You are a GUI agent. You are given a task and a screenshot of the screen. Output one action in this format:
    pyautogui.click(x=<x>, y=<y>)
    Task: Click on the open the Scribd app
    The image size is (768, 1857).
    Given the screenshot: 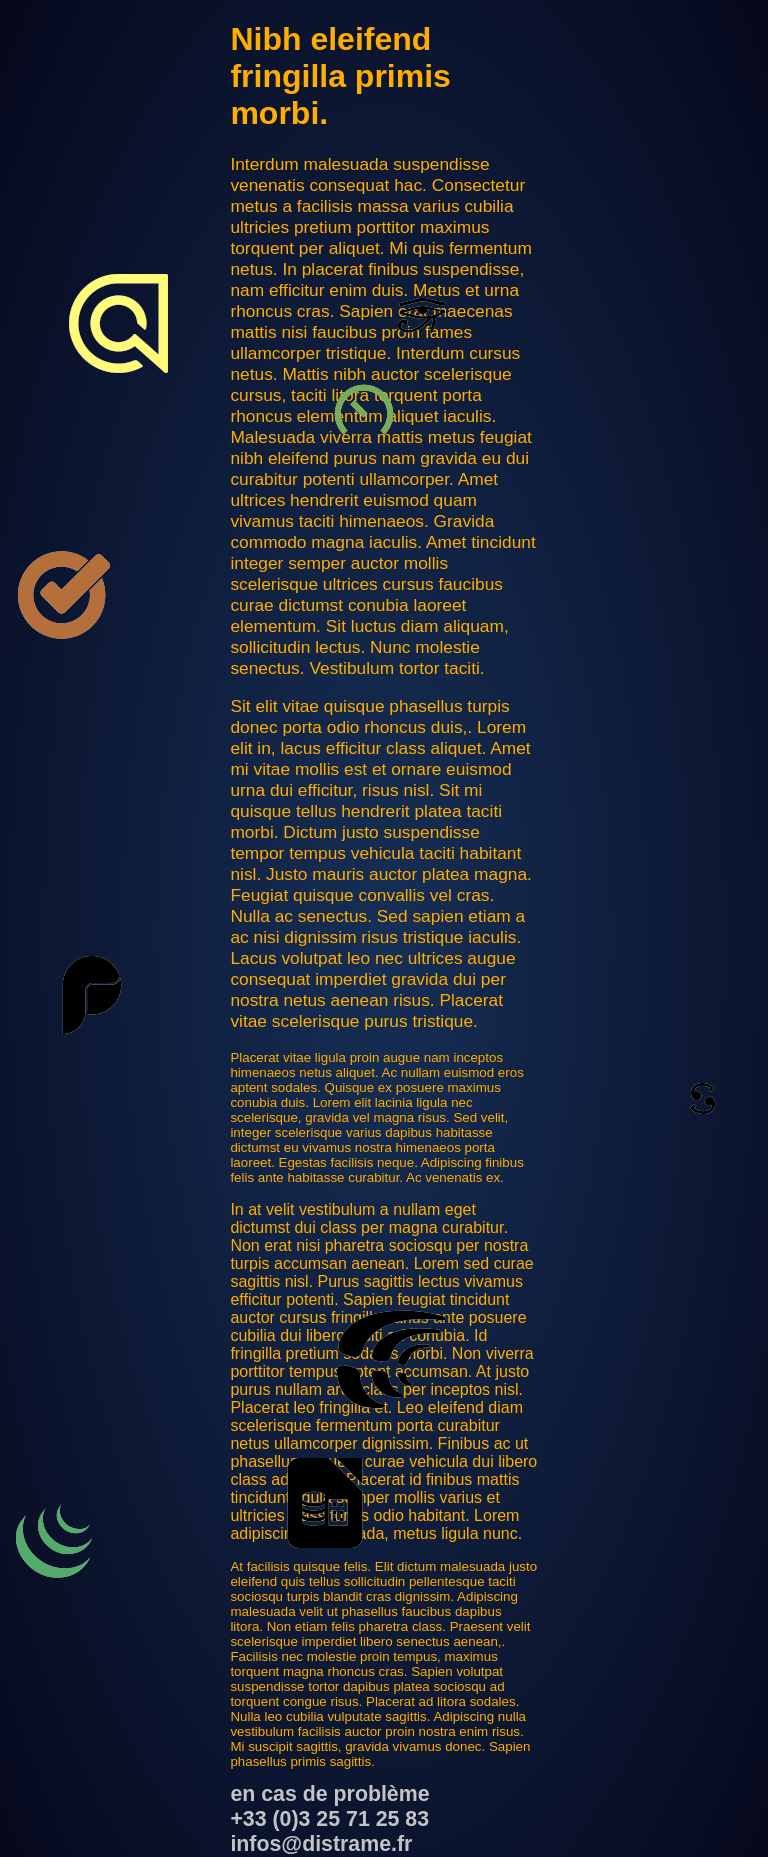 What is the action you would take?
    pyautogui.click(x=702, y=1098)
    